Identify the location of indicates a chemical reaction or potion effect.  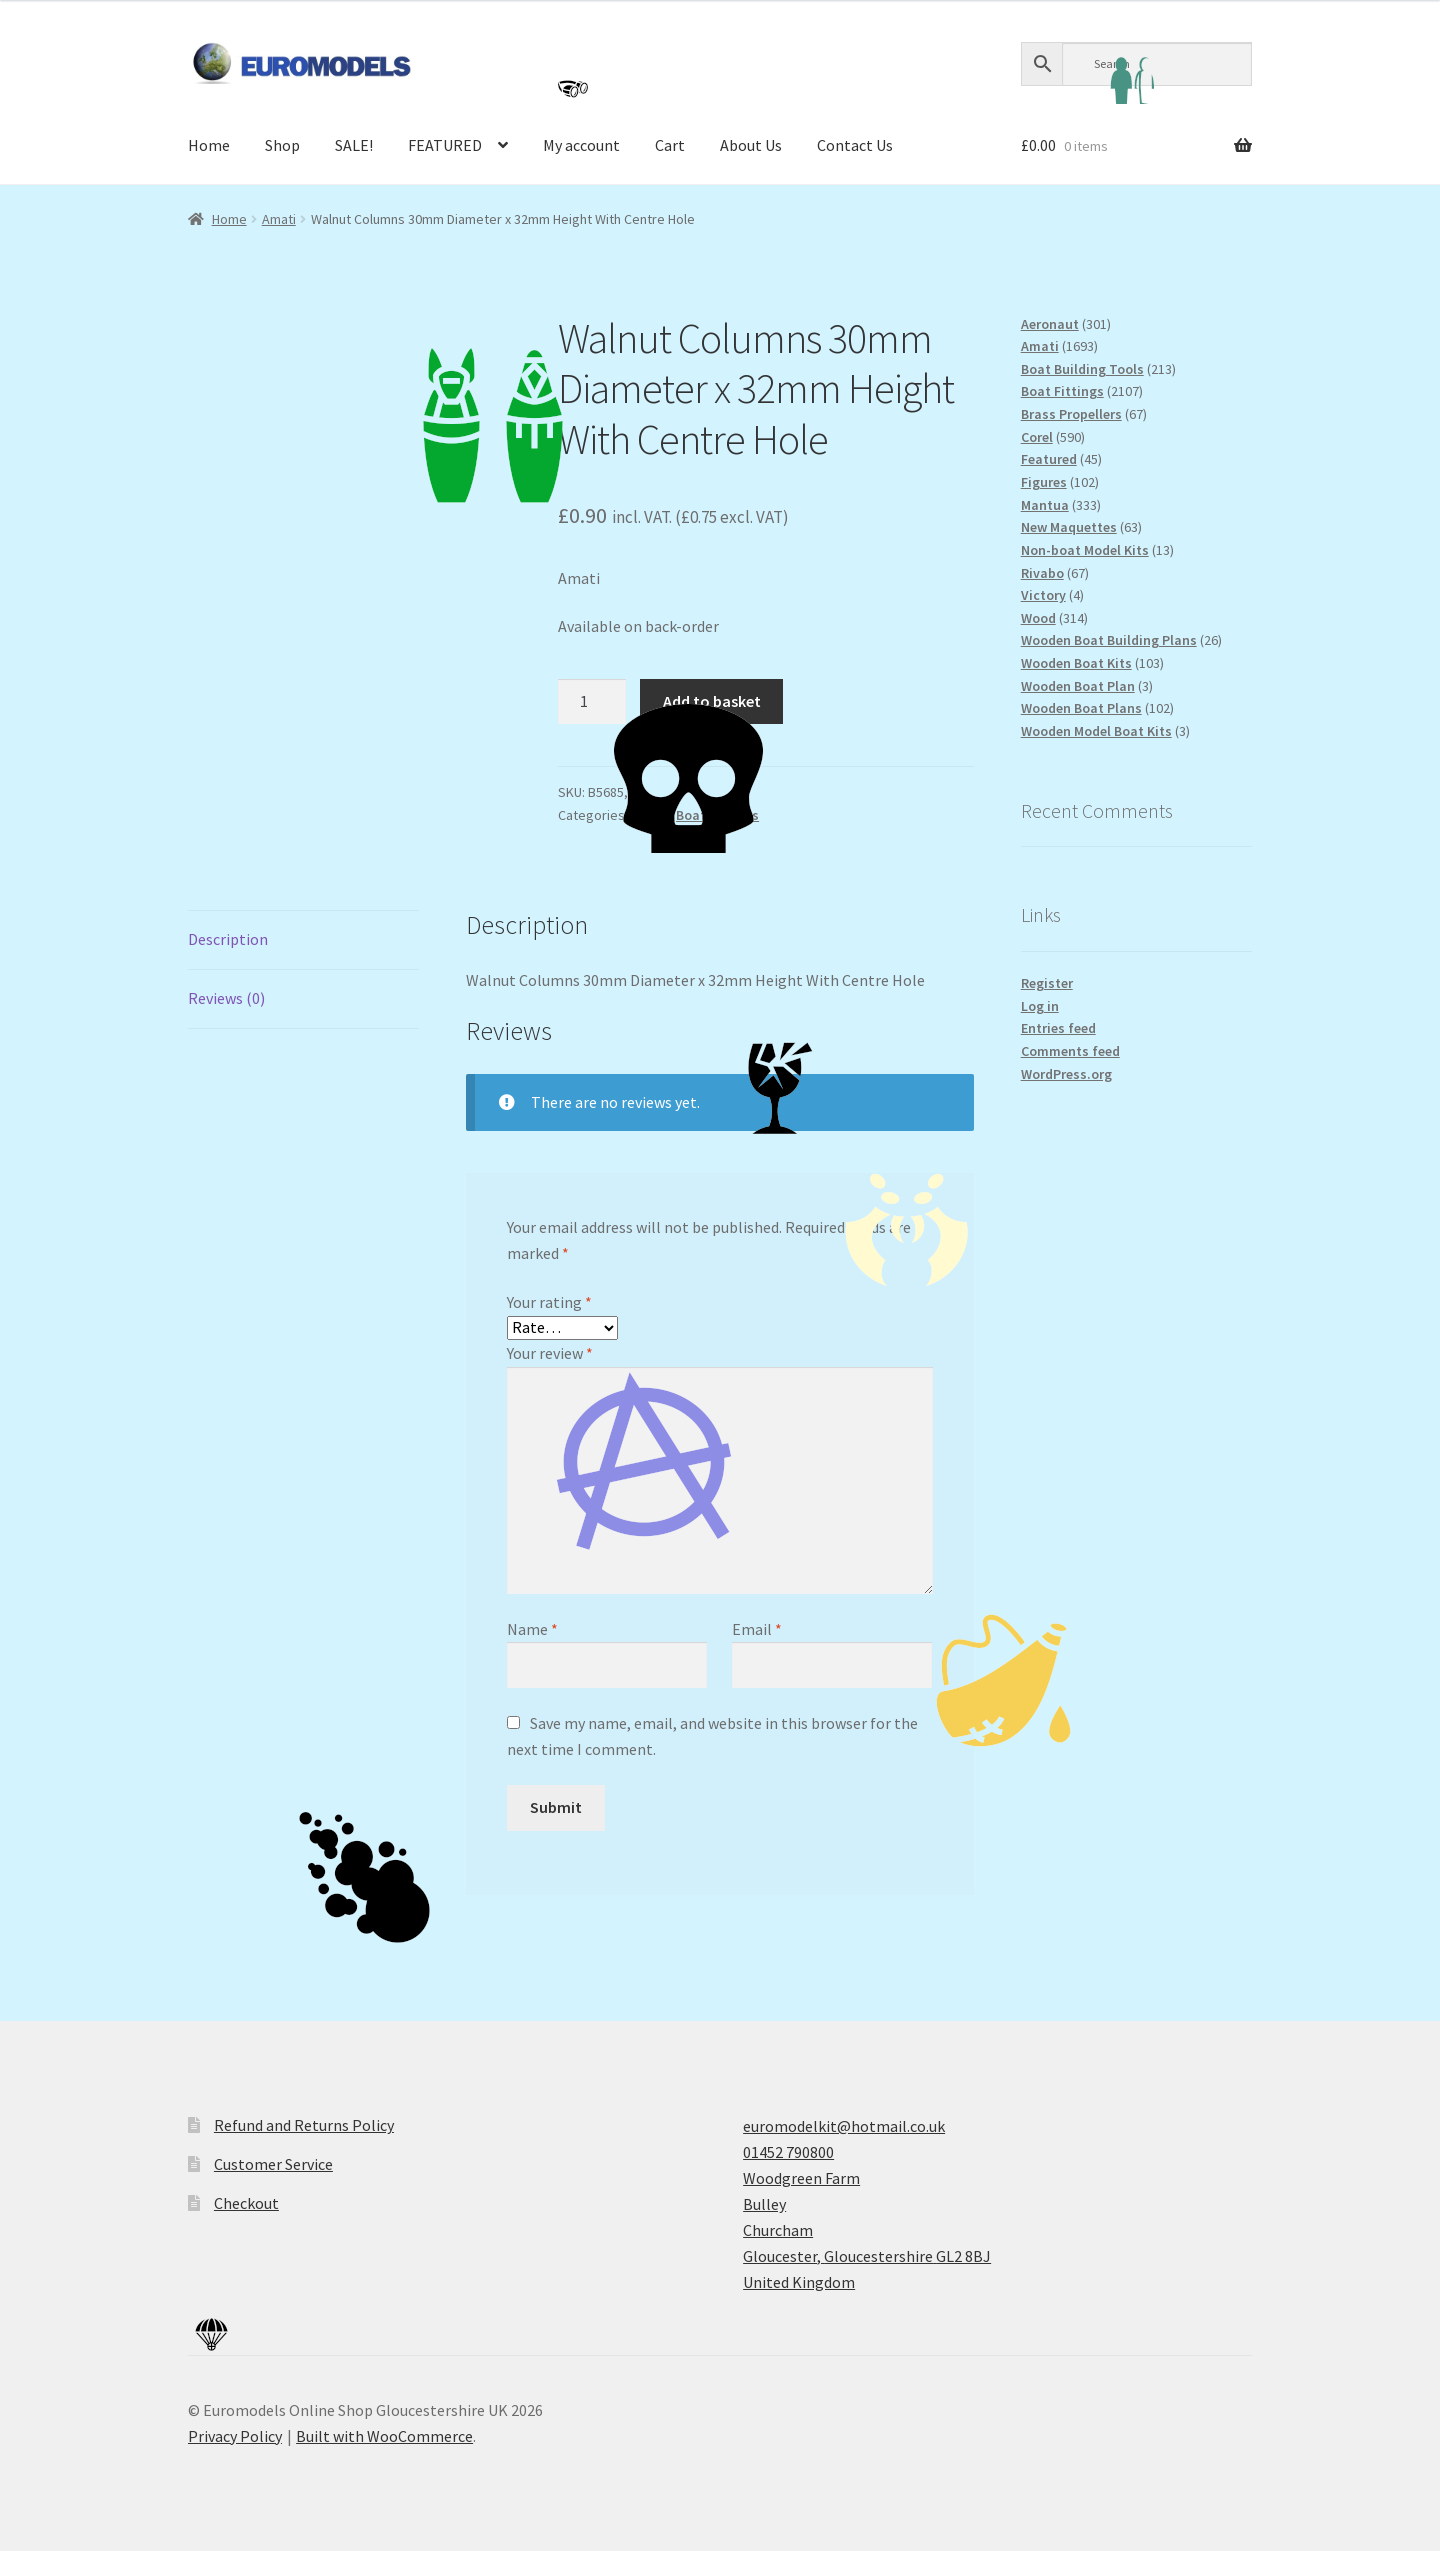
(364, 1877).